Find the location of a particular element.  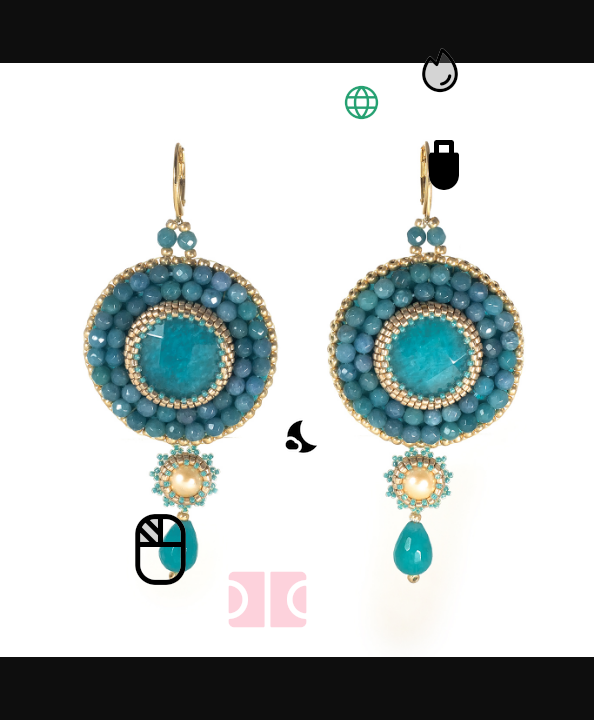

connect a USB device is located at coordinates (444, 165).